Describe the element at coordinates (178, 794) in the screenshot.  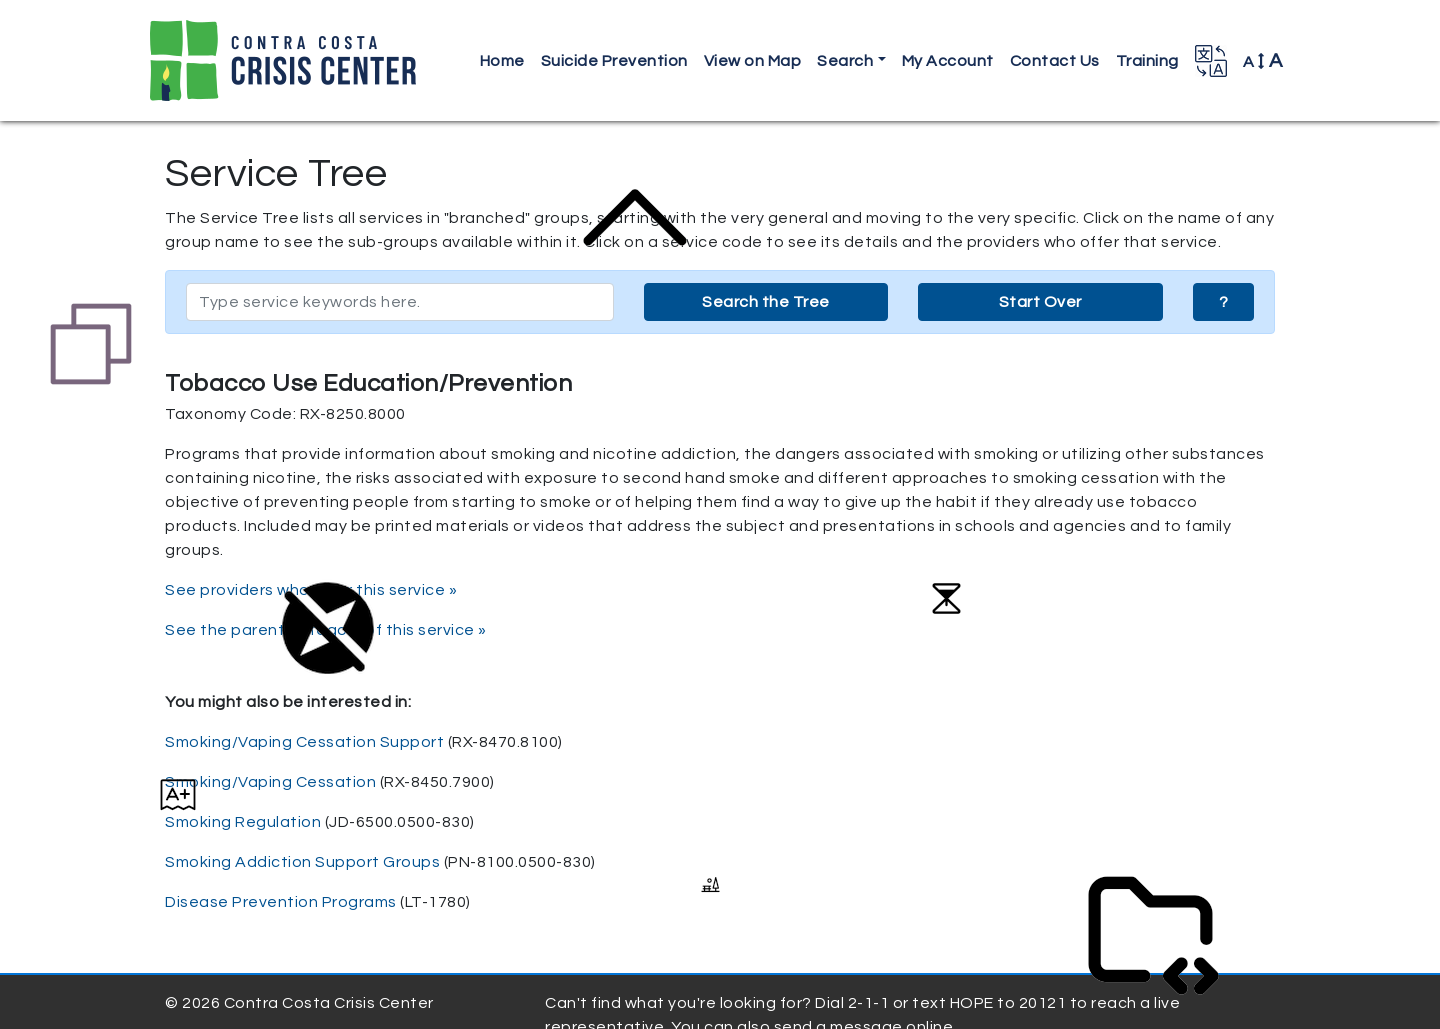
I see `view exam or test results` at that location.